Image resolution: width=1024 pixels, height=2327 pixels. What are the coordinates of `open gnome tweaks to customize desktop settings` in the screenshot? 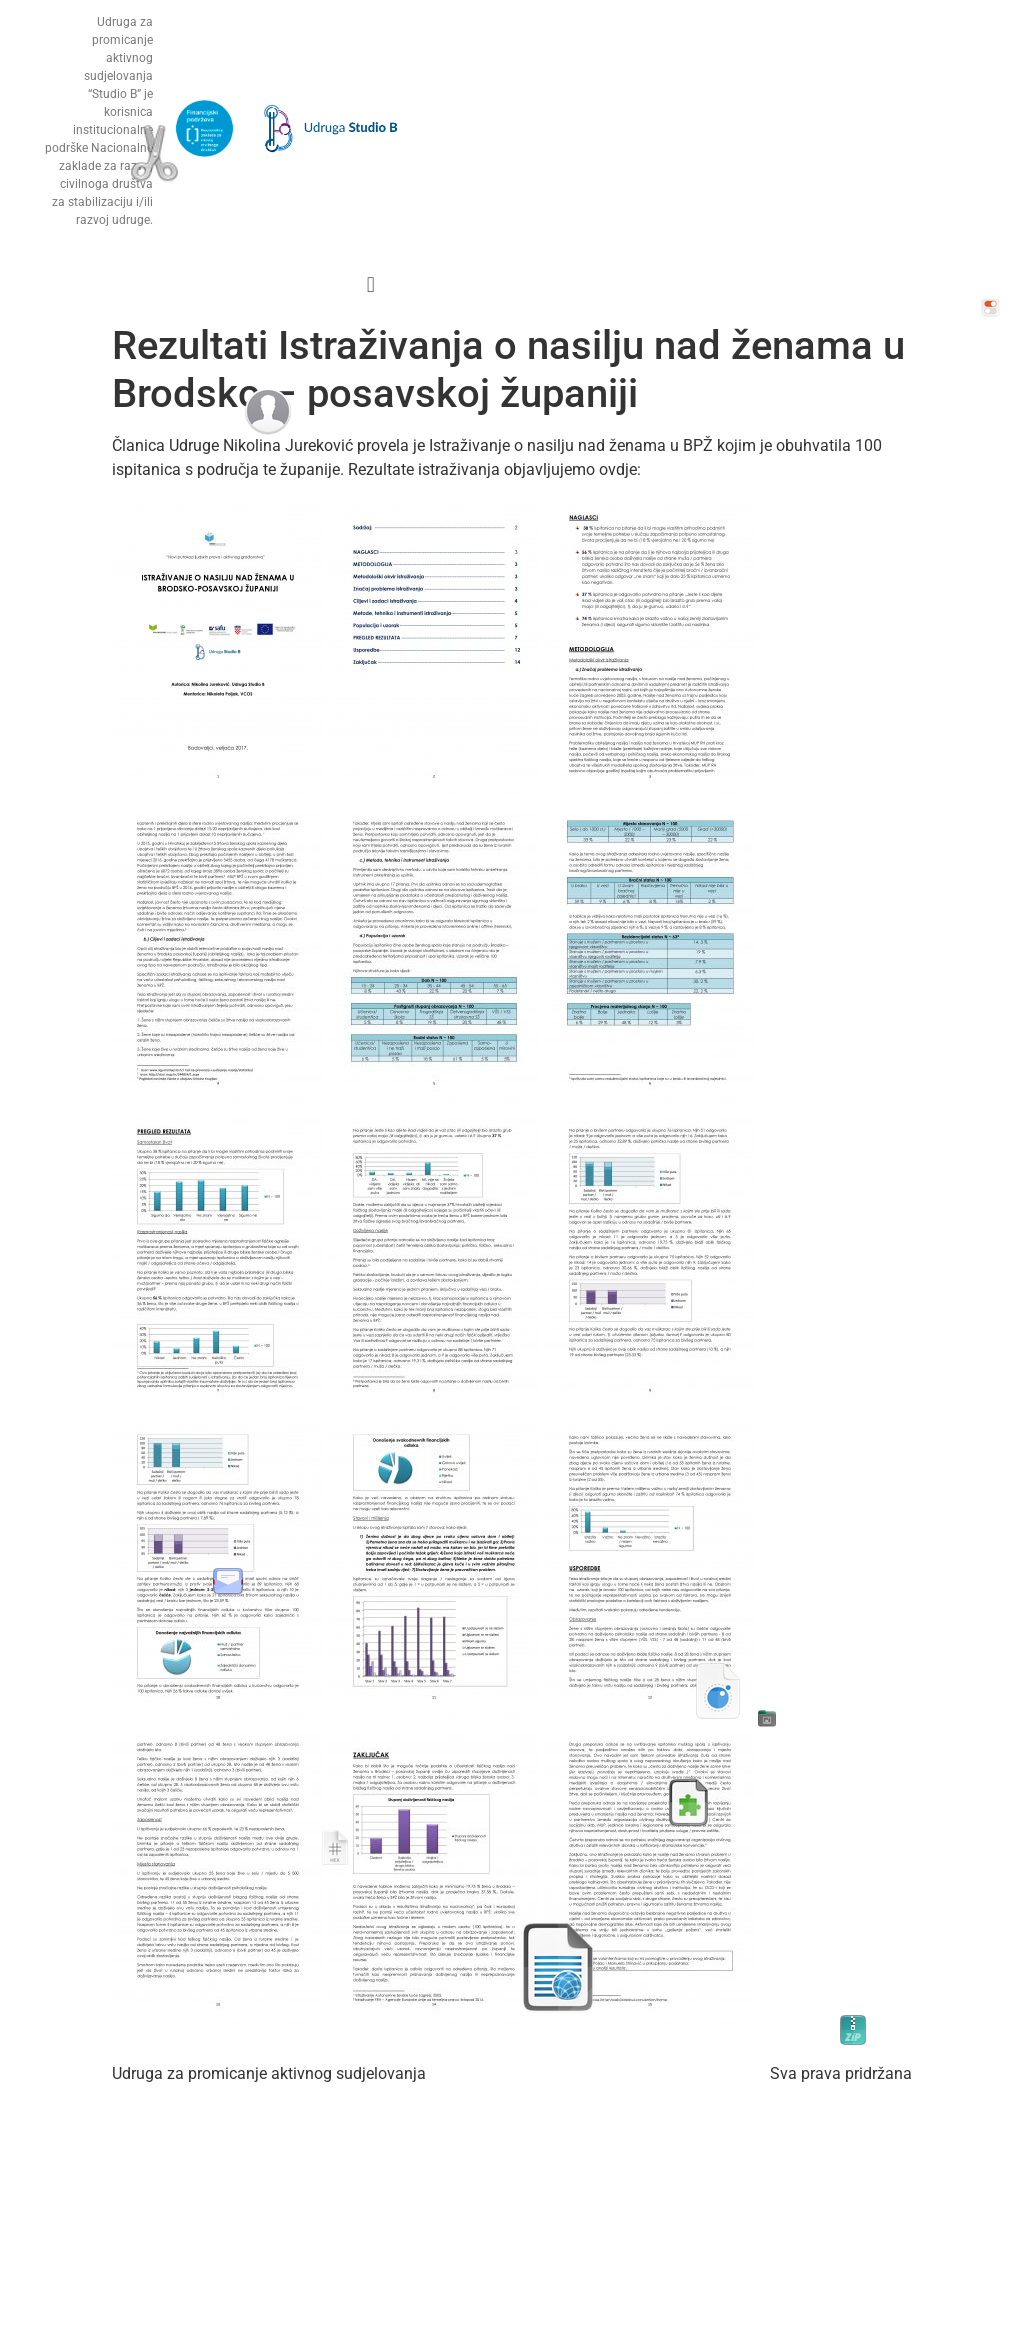 It's located at (990, 307).